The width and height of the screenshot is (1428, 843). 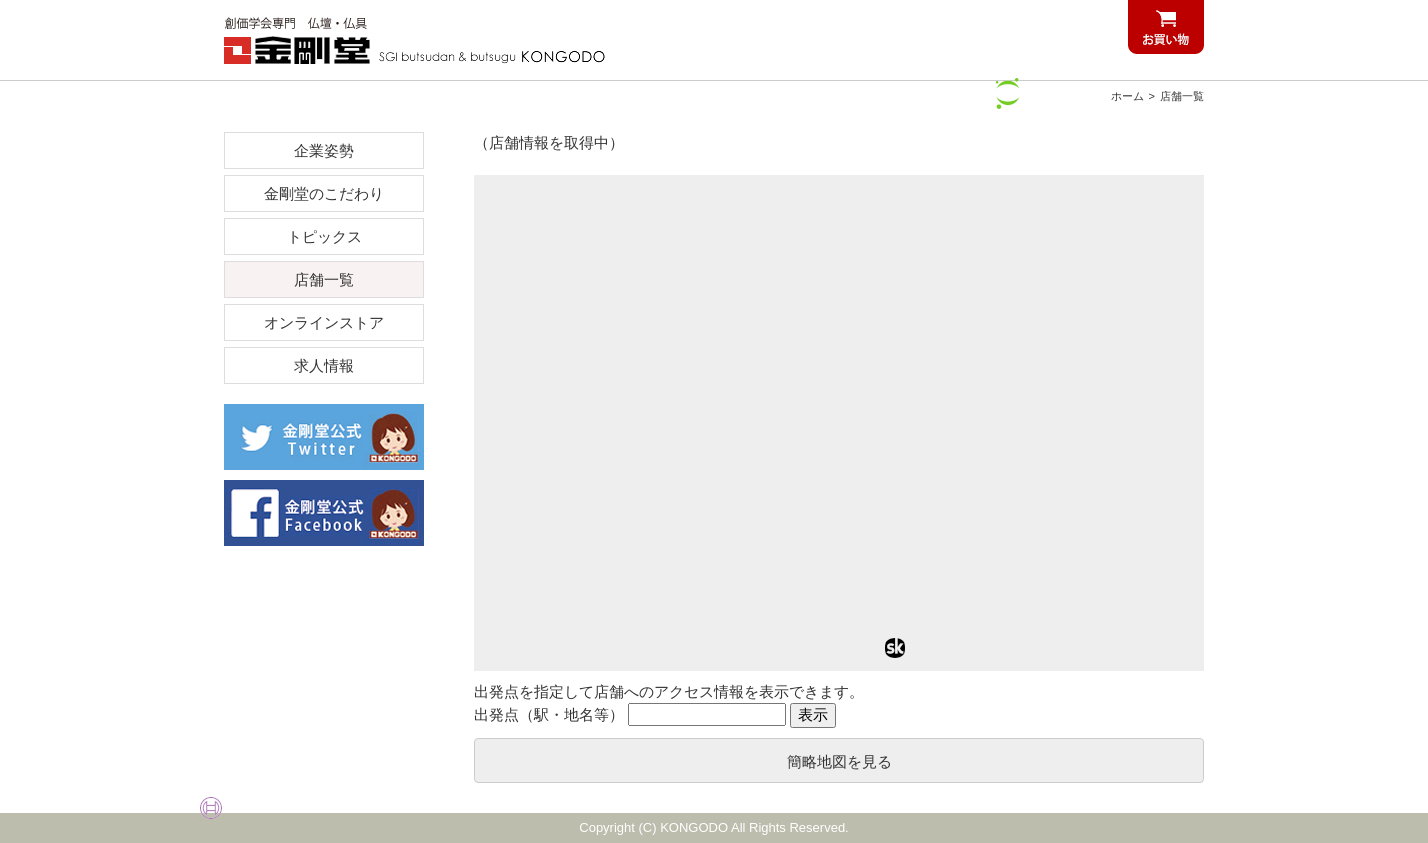 What do you see at coordinates (895, 648) in the screenshot?
I see `open the Songkick app` at bounding box center [895, 648].